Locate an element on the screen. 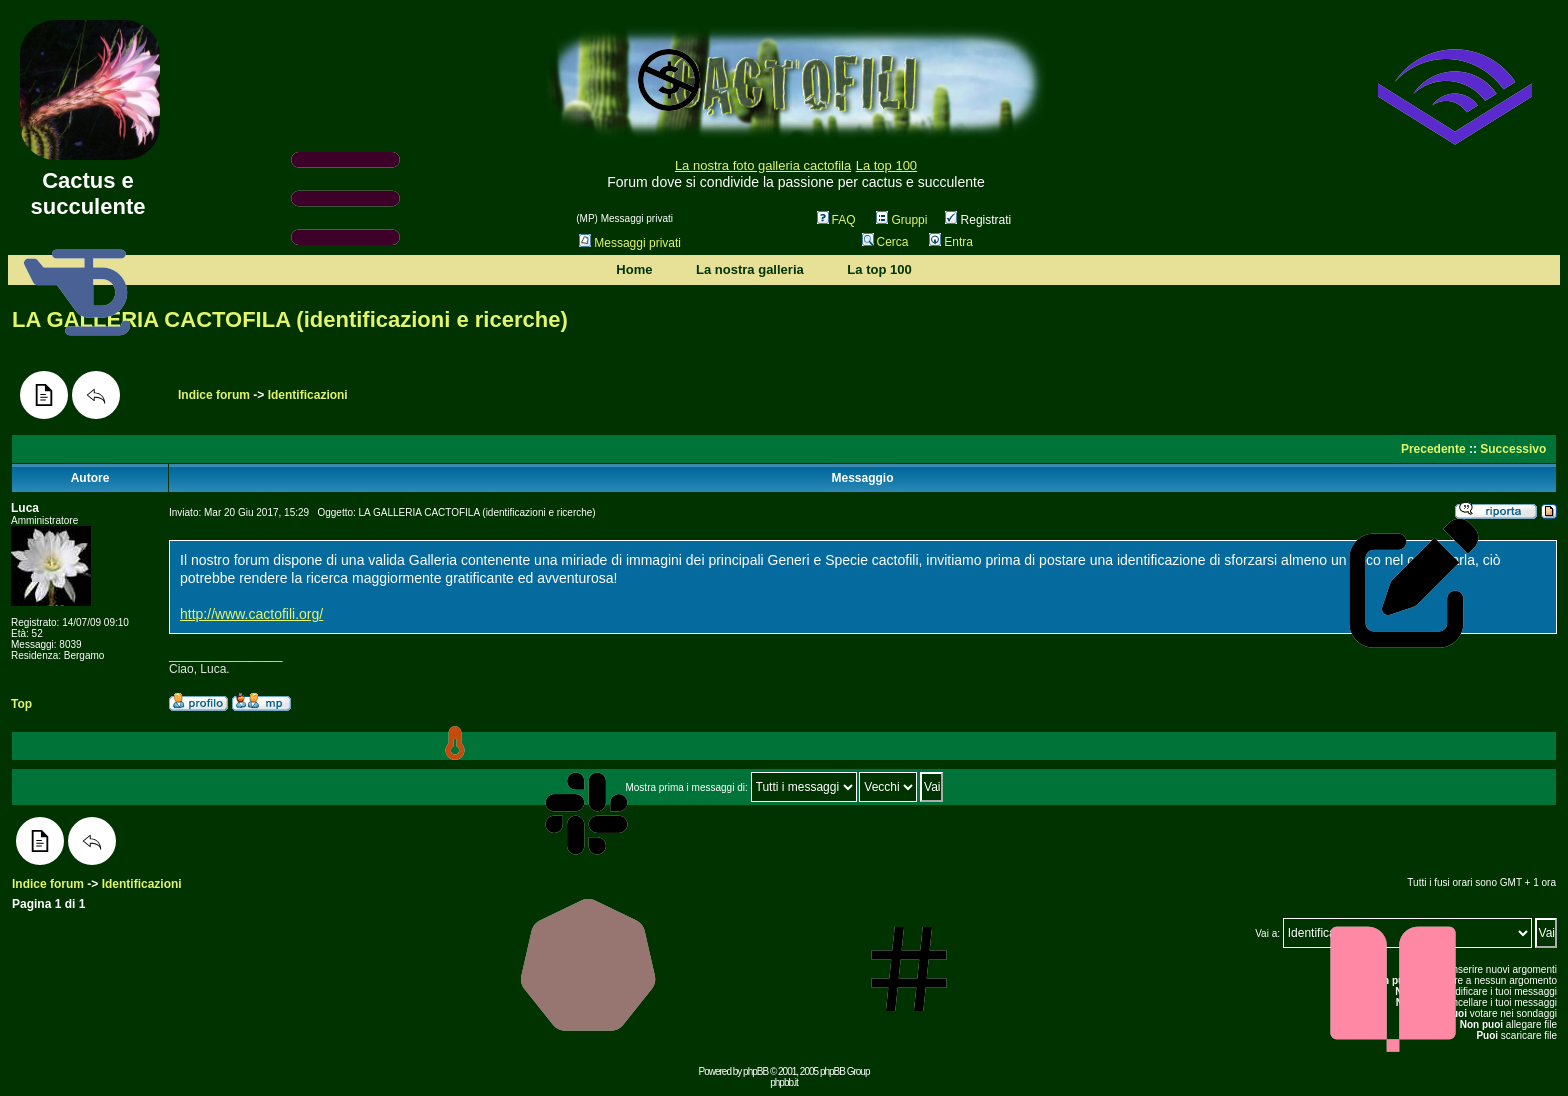 This screenshot has height=1096, width=1568. indicates moderate or medium temperature level is located at coordinates (455, 743).